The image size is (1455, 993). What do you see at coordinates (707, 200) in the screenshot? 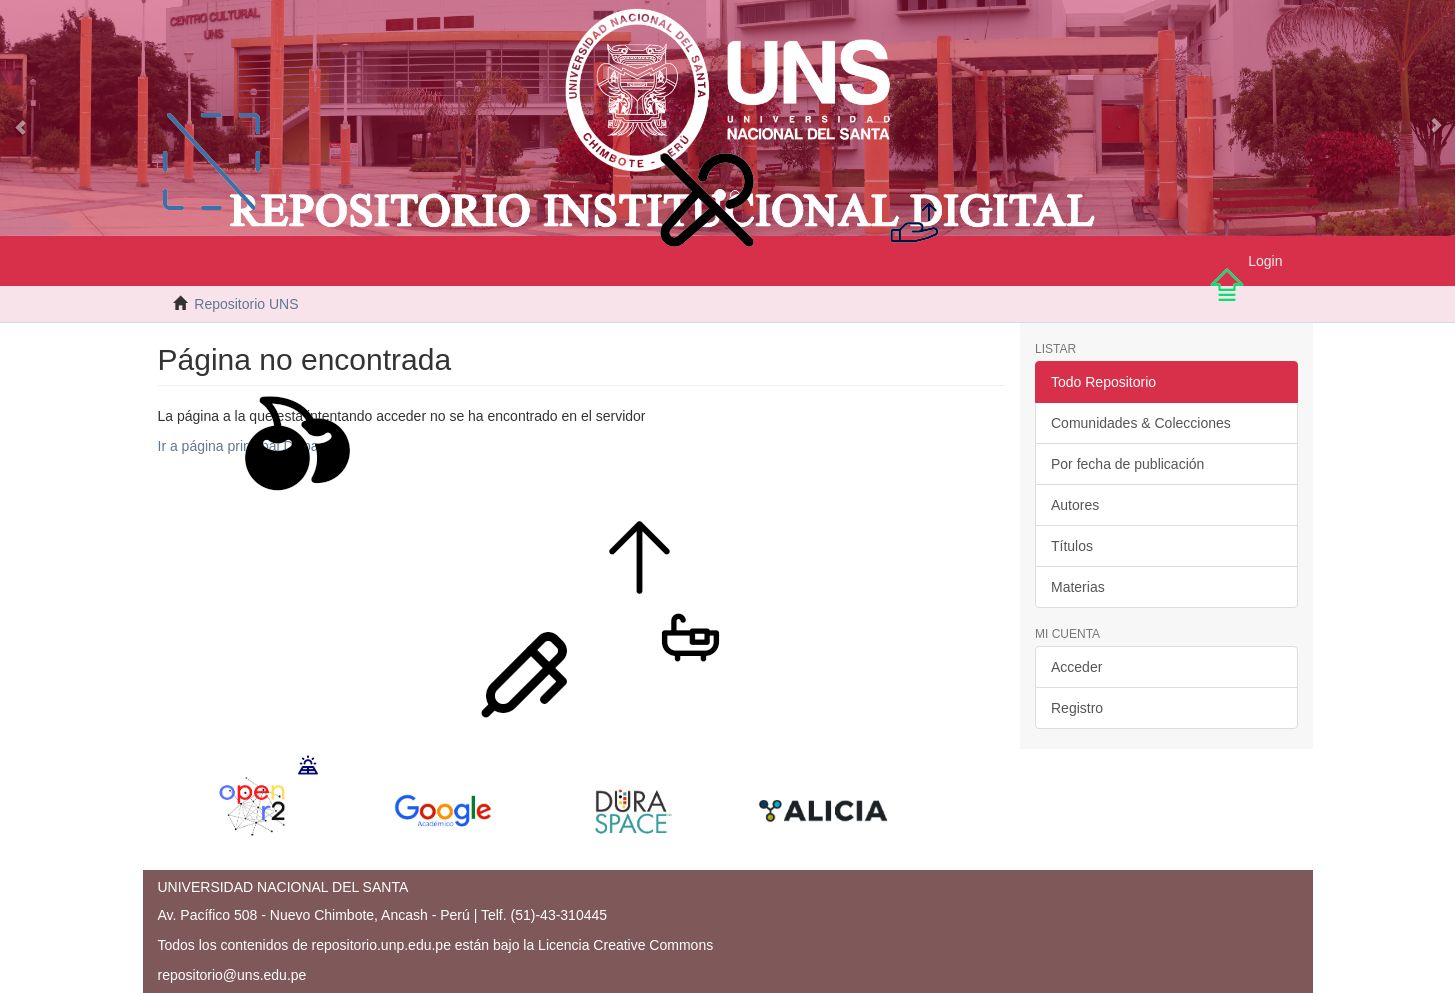
I see `mute microphone` at bounding box center [707, 200].